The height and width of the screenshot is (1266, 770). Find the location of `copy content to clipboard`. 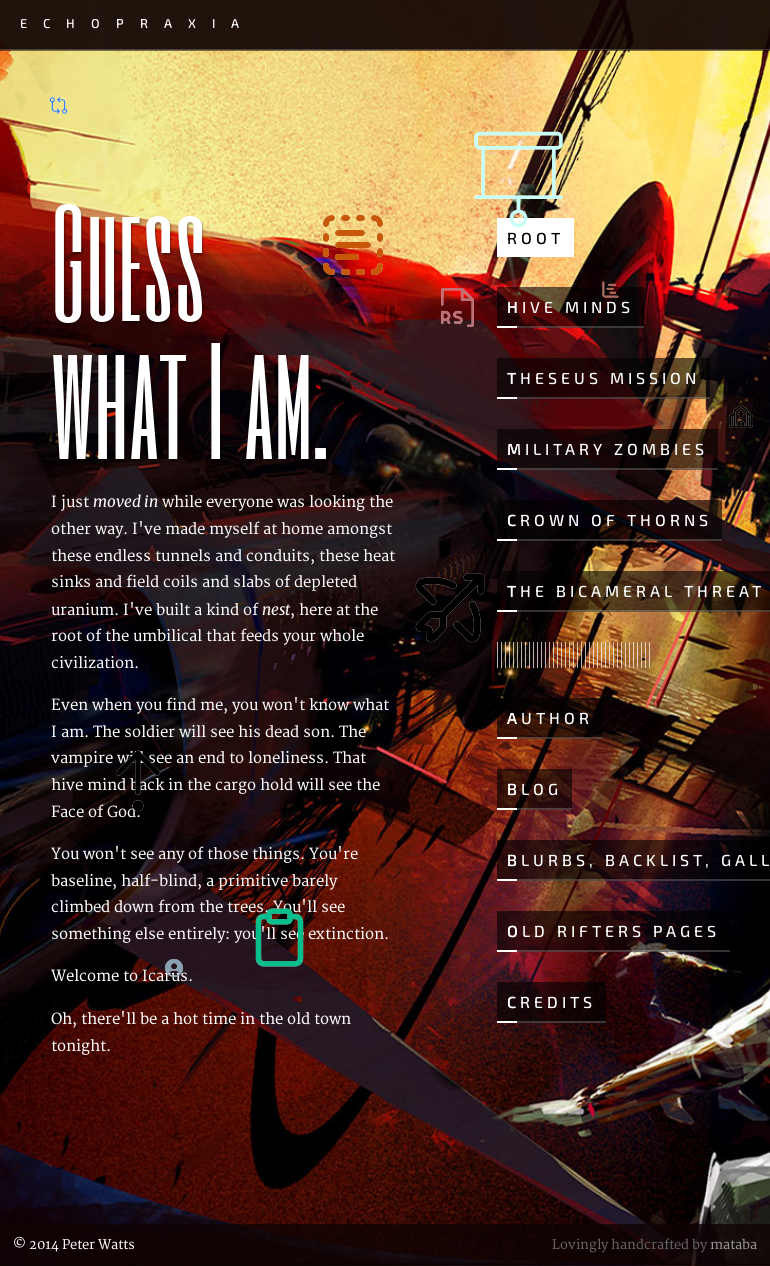

copy content to clipboard is located at coordinates (279, 937).